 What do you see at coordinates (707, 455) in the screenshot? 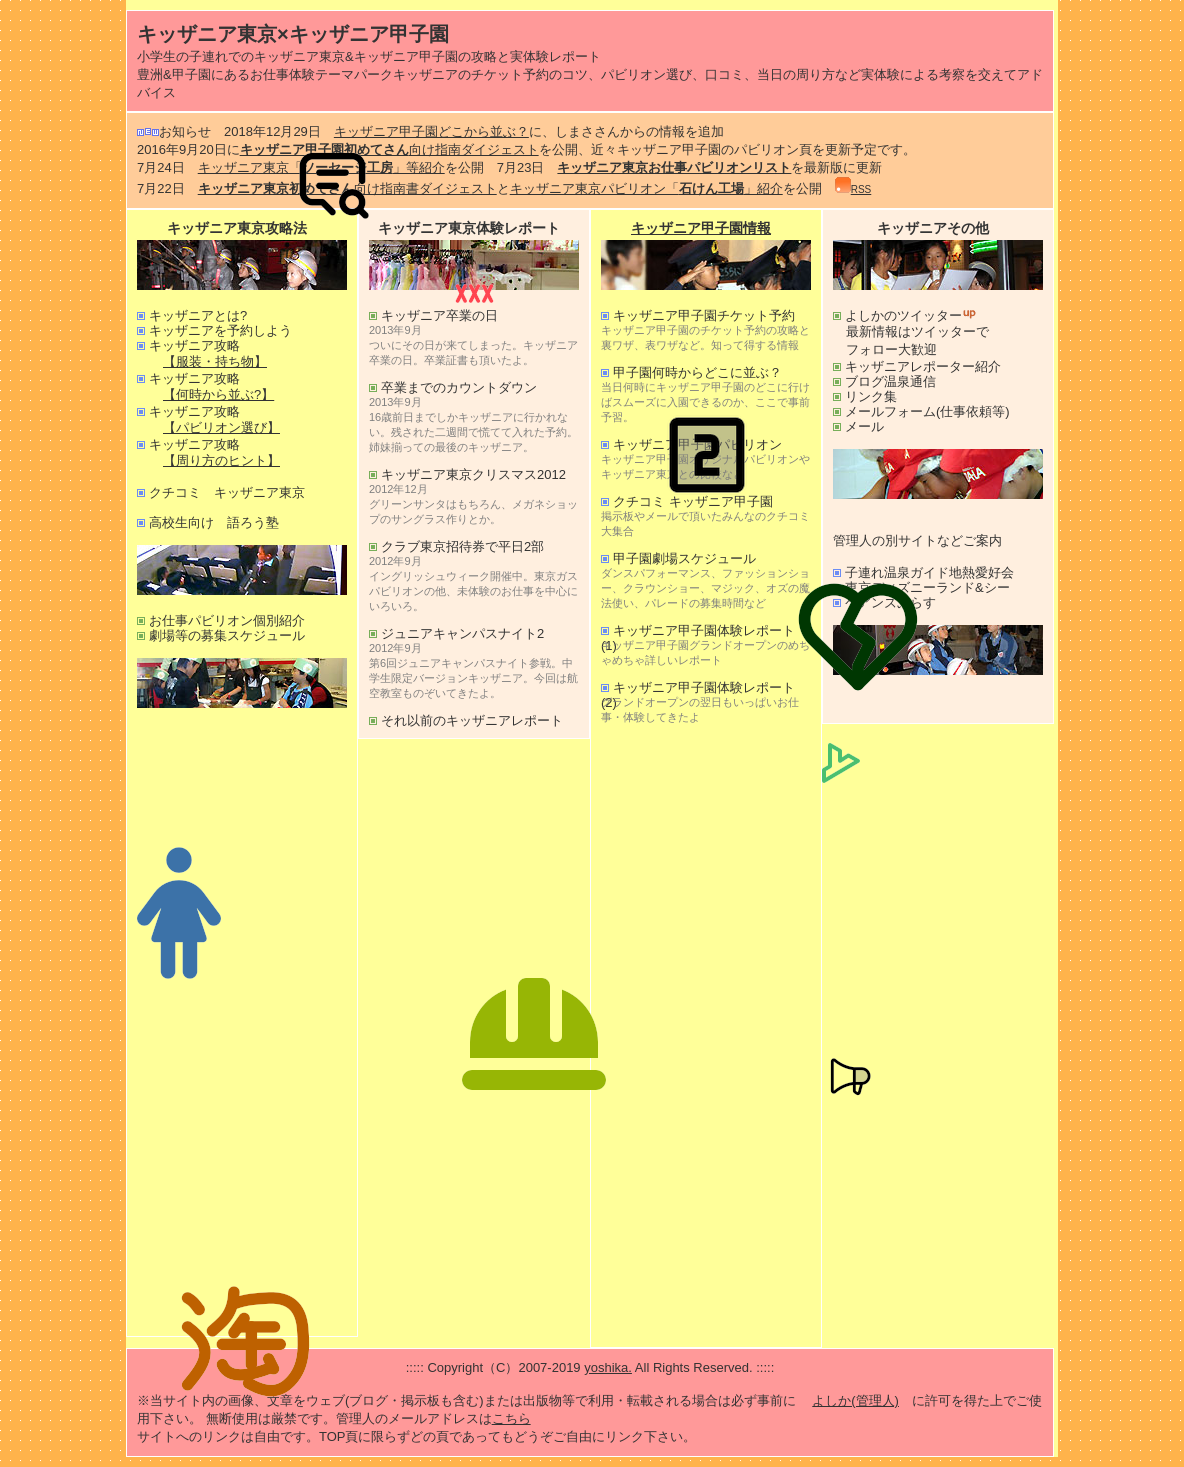
I see `indicates step two in a multi-step process` at bounding box center [707, 455].